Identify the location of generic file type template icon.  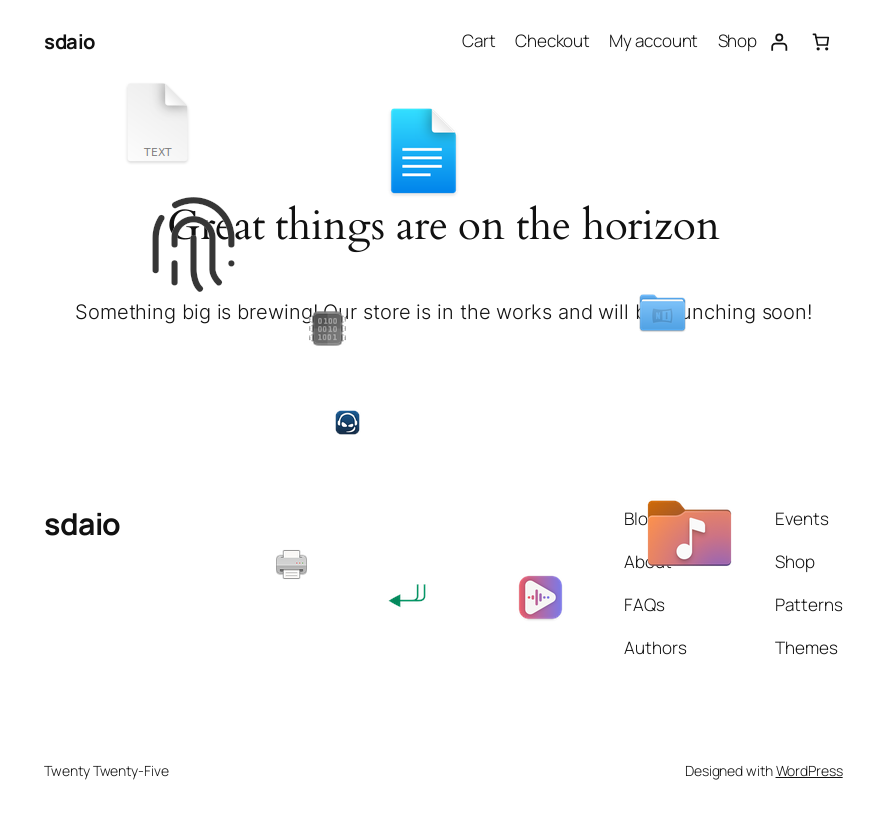
(157, 123).